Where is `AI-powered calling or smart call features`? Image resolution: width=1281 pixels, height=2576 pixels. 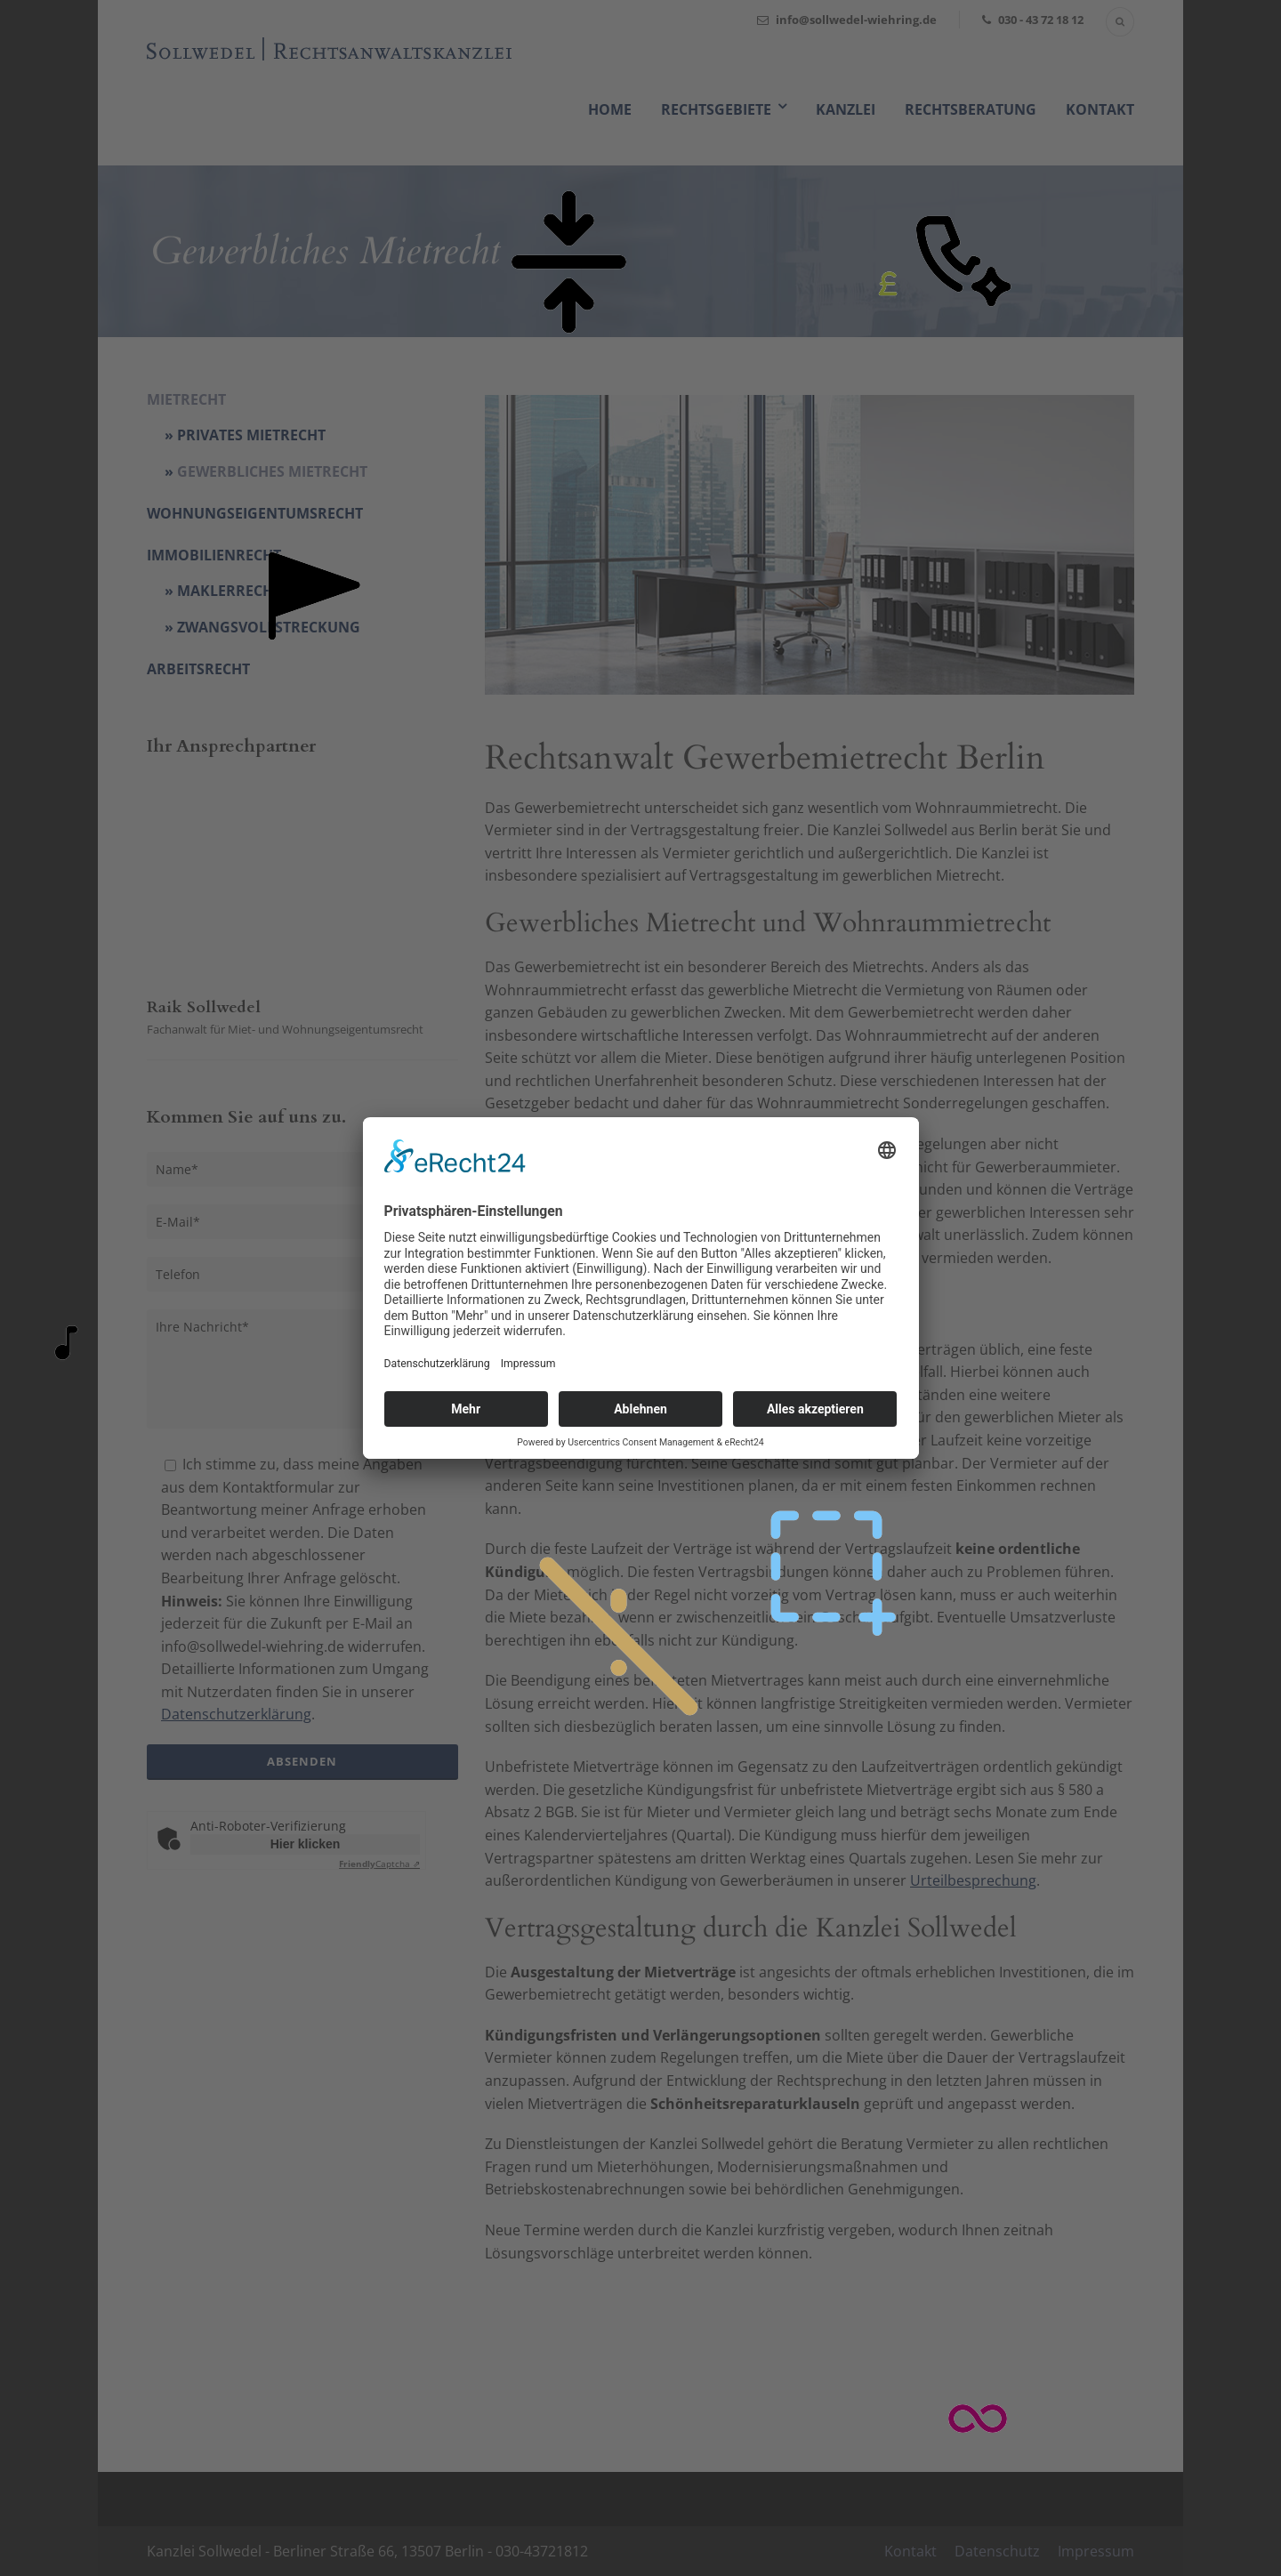
AI-powered calling or smart call features is located at coordinates (960, 255).